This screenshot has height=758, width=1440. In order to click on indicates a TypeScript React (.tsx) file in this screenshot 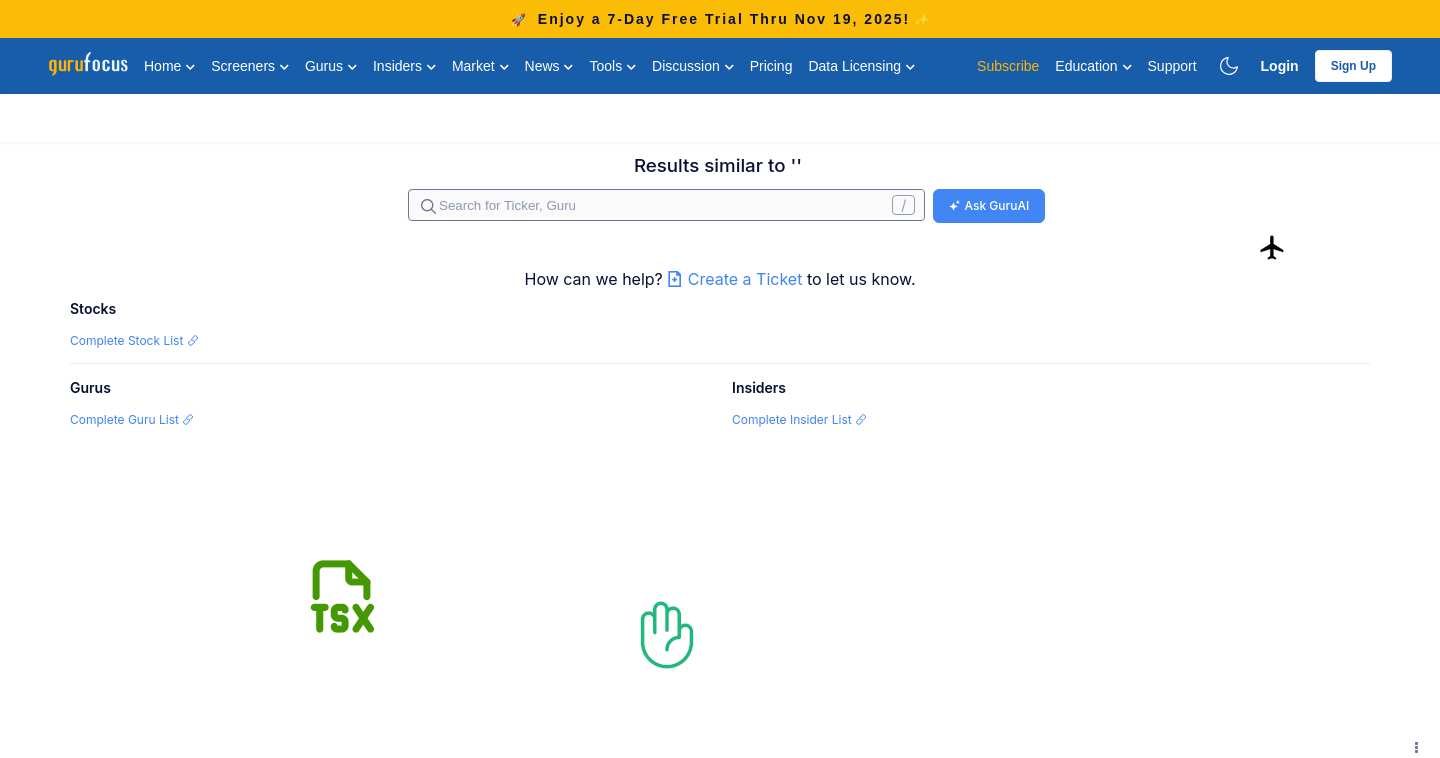, I will do `click(341, 596)`.